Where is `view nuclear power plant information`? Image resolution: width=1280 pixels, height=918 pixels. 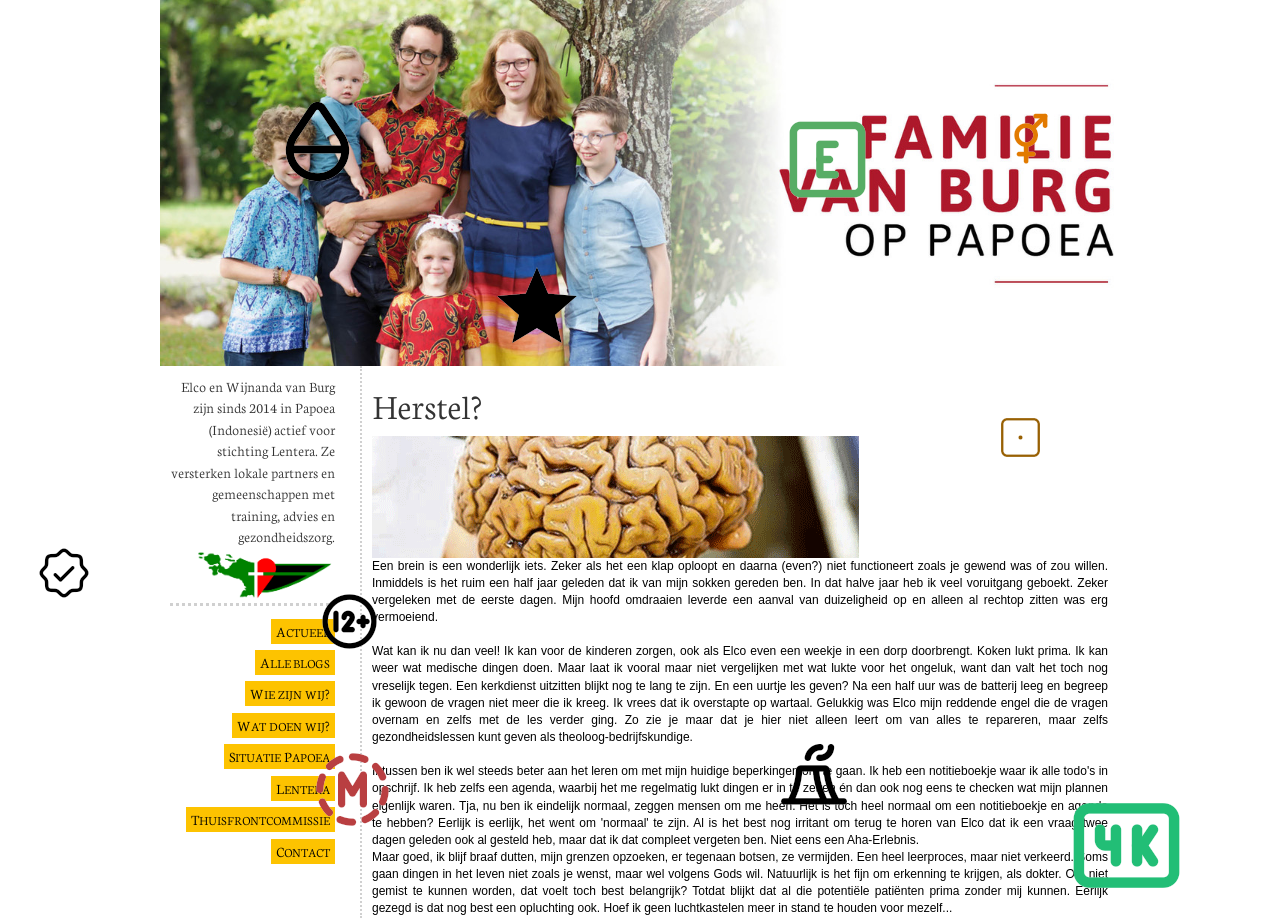 view nuclear power plant information is located at coordinates (814, 778).